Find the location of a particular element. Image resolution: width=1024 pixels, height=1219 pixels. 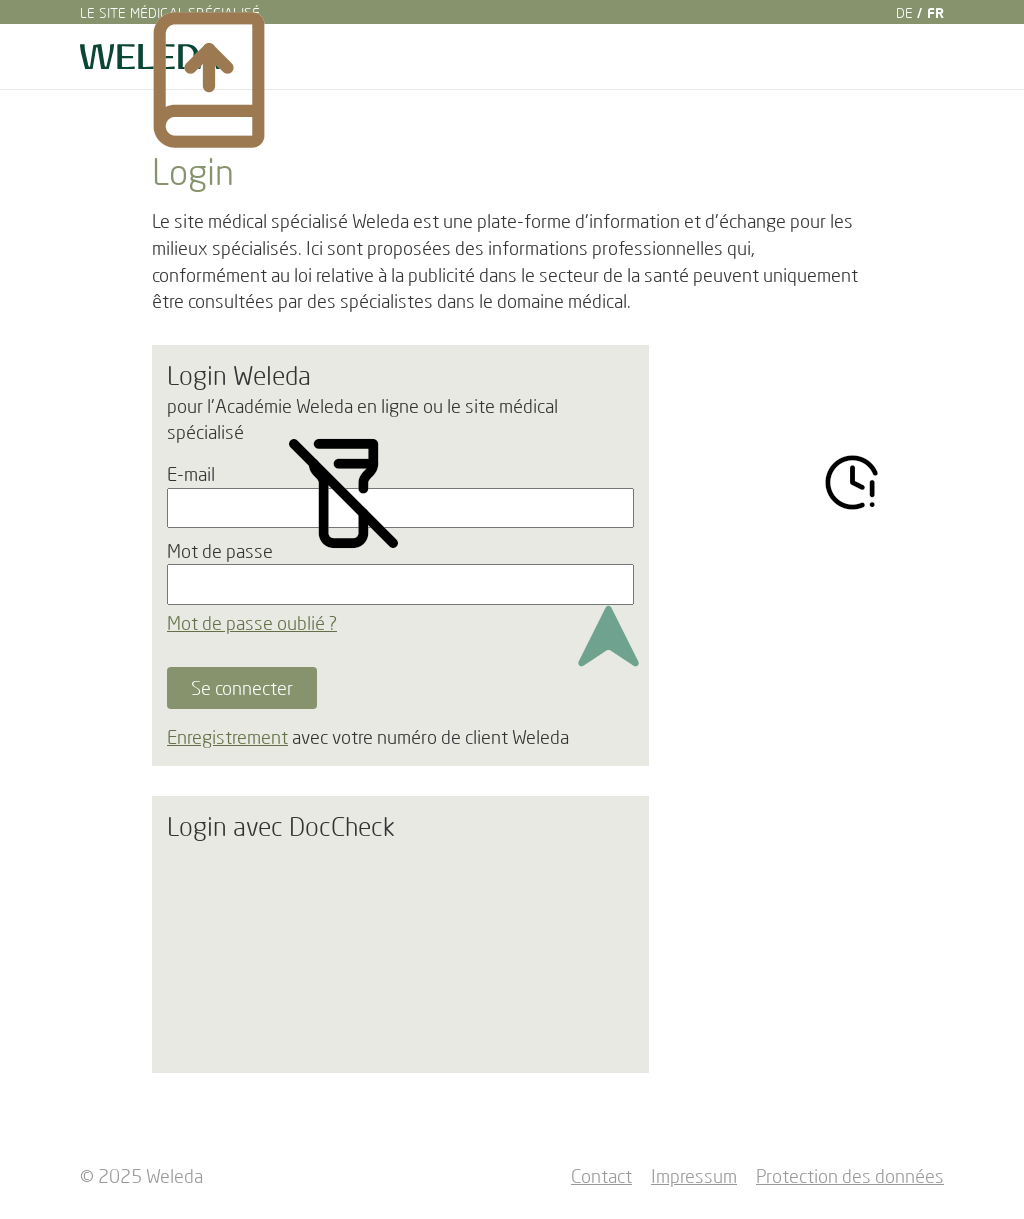

time-sensitive alert or deadline warning is located at coordinates (852, 482).